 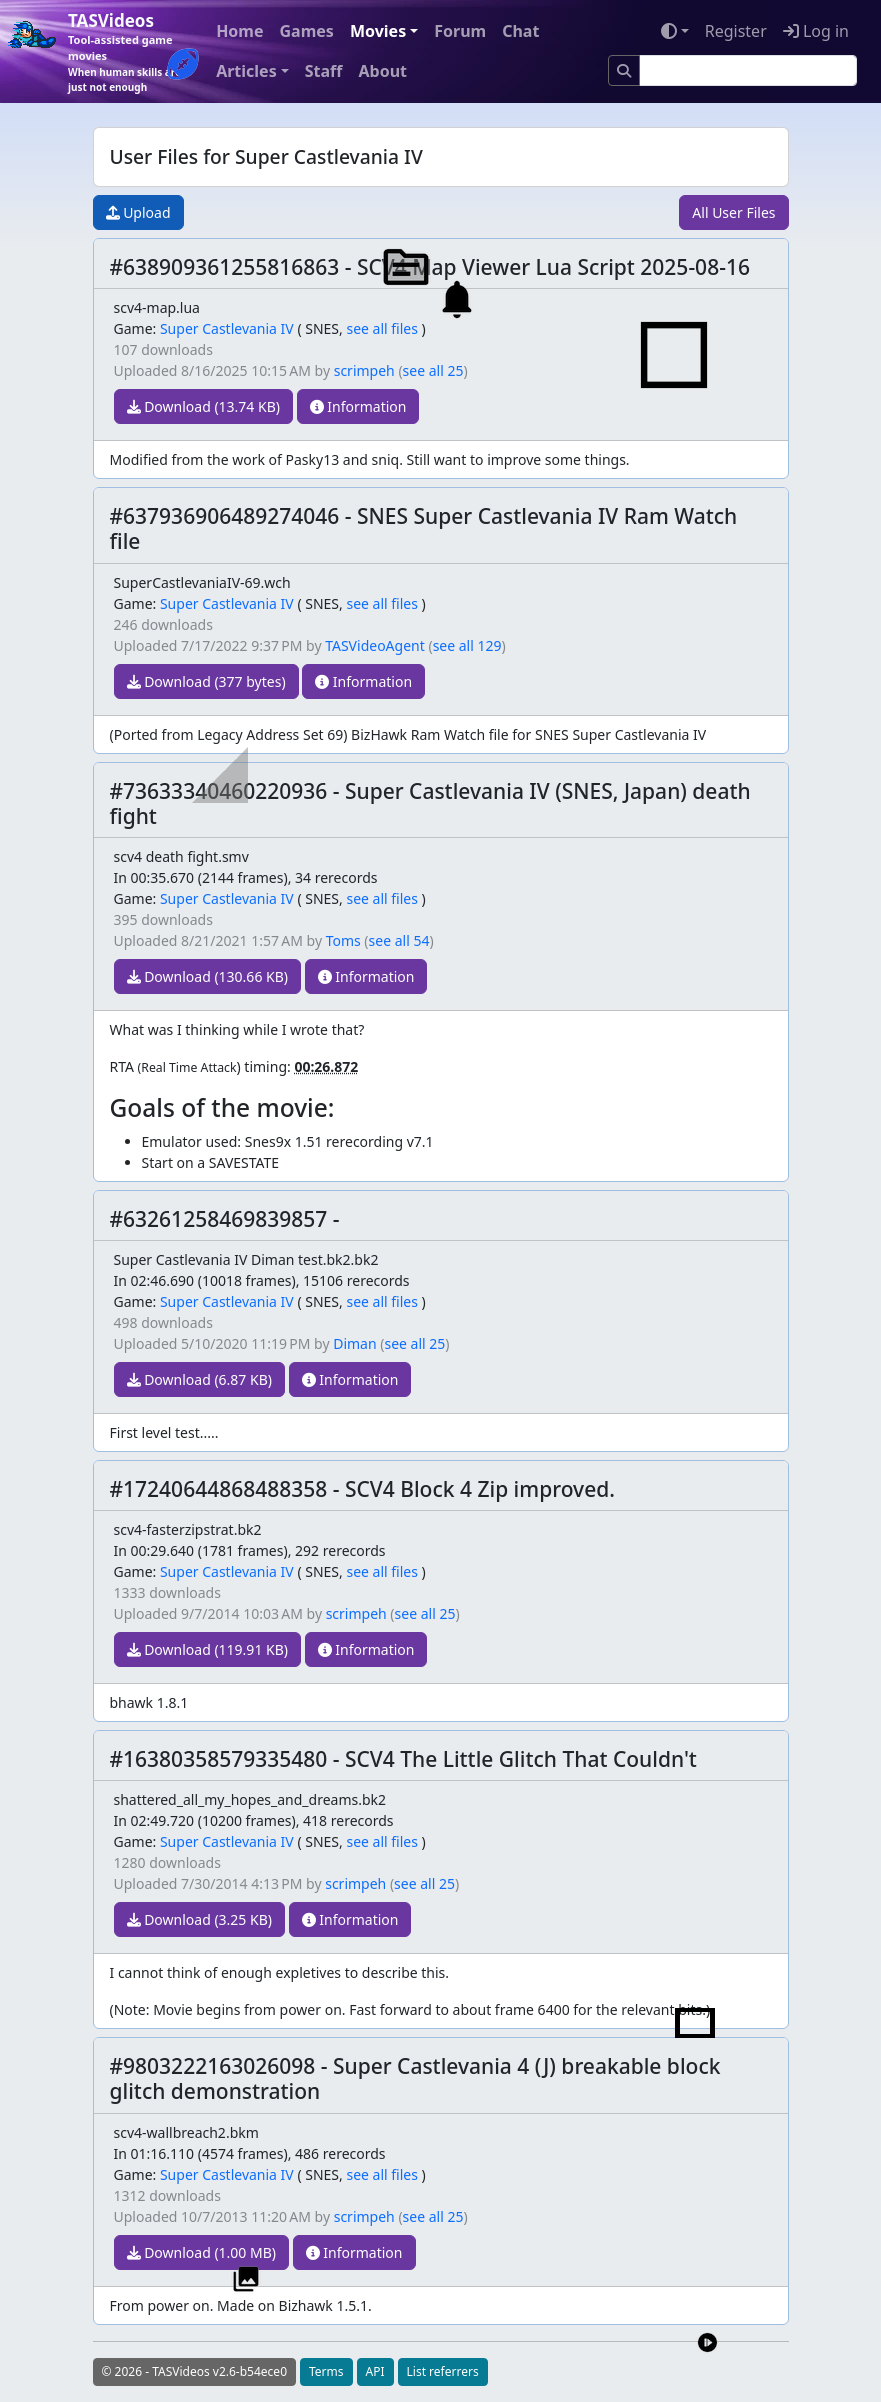 What do you see at coordinates (246, 2279) in the screenshot?
I see `access your photo library` at bounding box center [246, 2279].